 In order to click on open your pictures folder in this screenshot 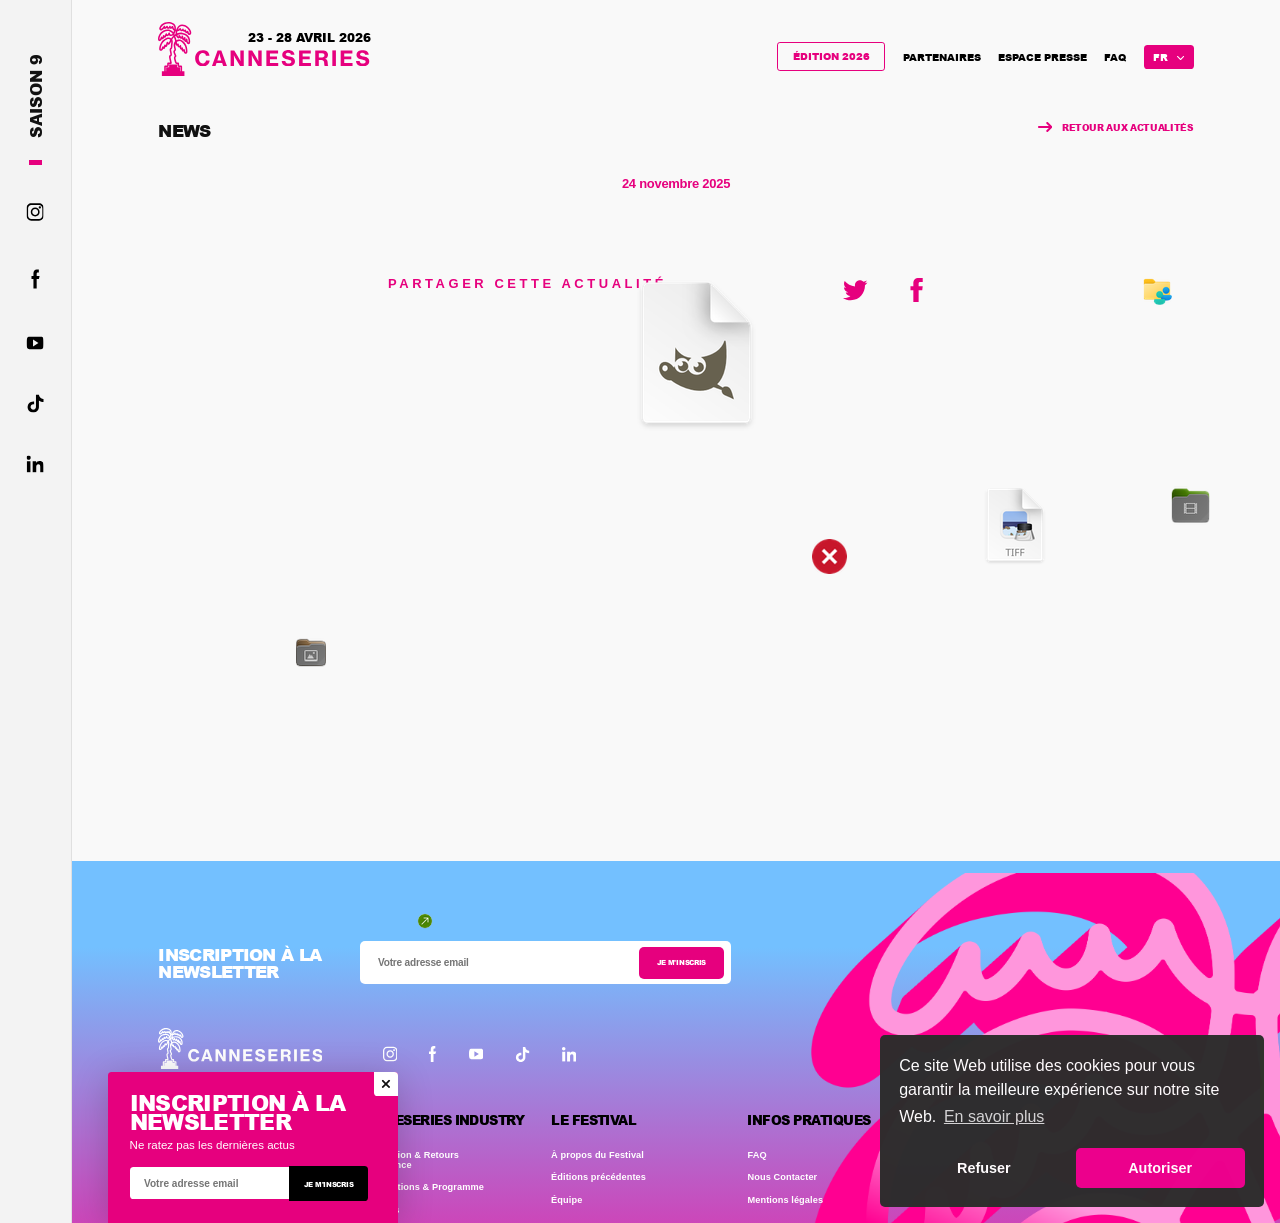, I will do `click(311, 652)`.